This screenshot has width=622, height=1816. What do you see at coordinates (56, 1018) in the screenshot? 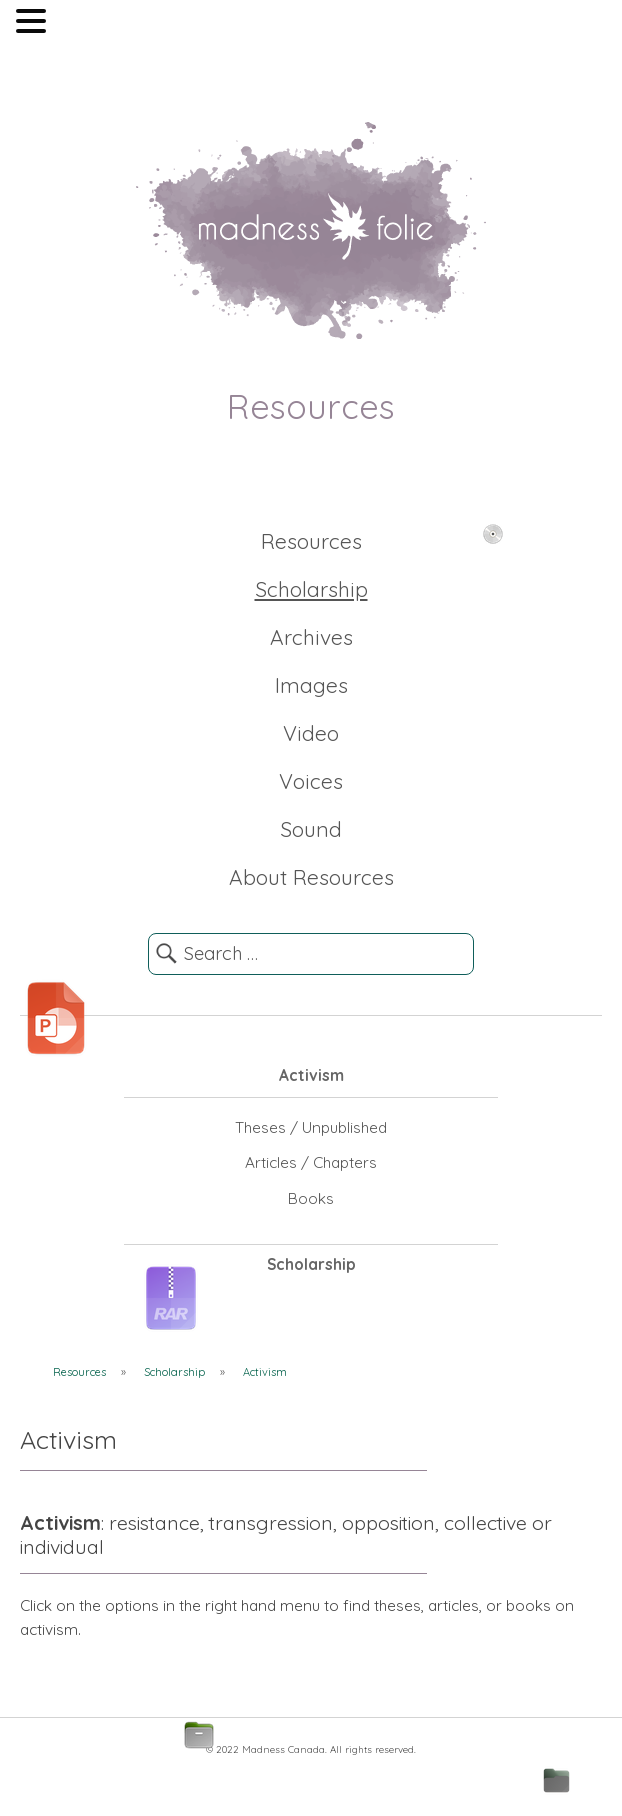
I see `a microsoft powerpoint file` at bounding box center [56, 1018].